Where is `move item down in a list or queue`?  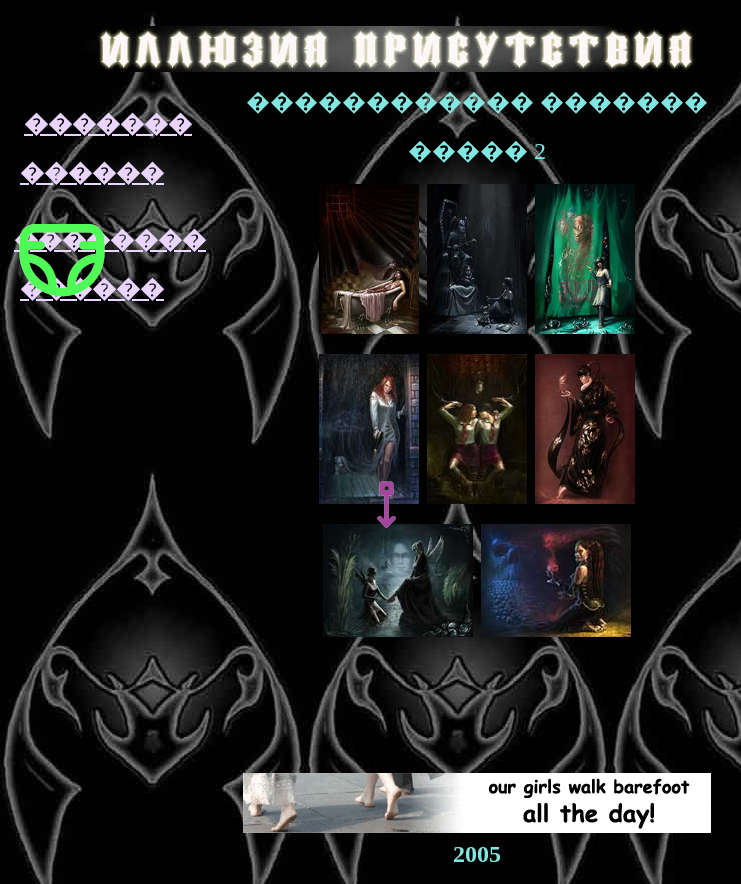
move item down in a list or queue is located at coordinates (386, 504).